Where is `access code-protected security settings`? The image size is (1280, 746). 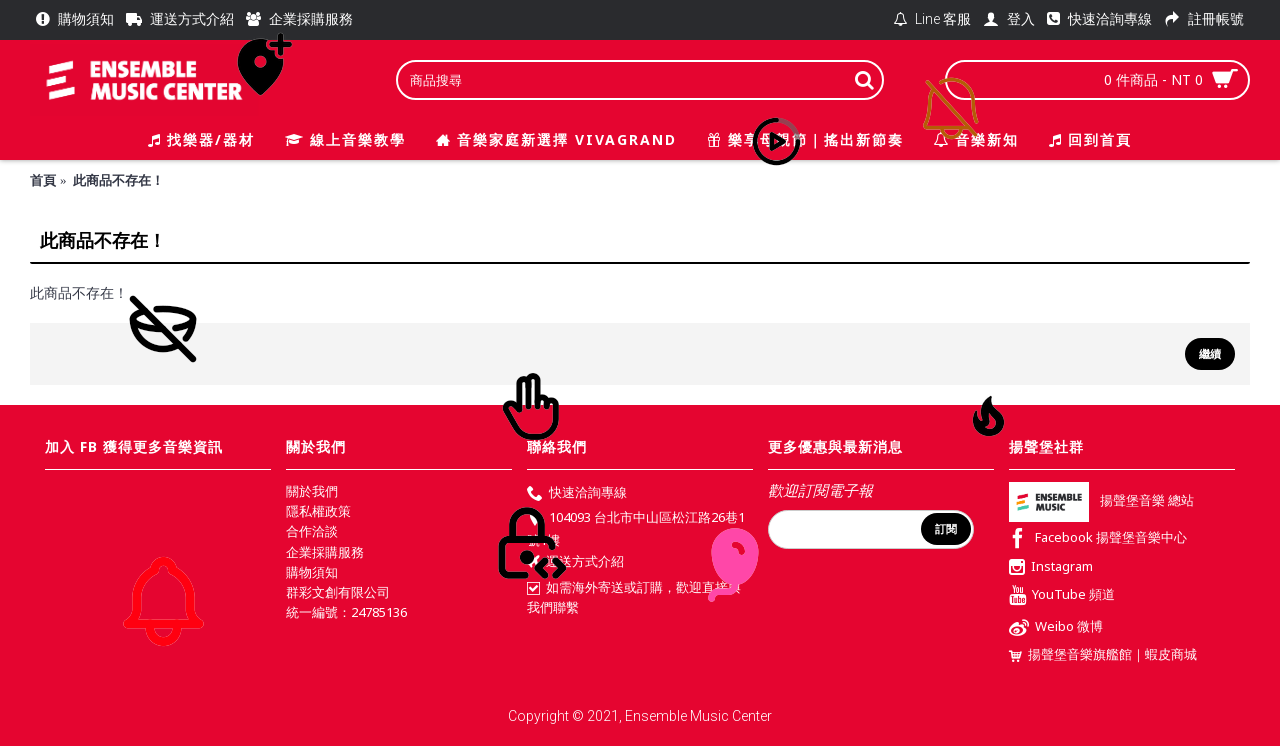 access code-protected security settings is located at coordinates (527, 543).